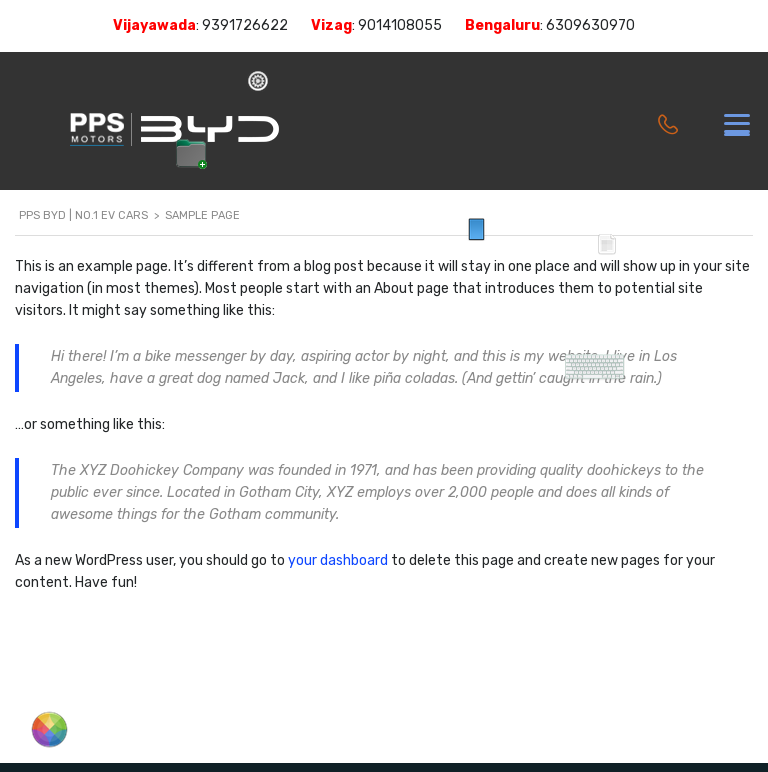 The image size is (768, 772). Describe the element at coordinates (476, 229) in the screenshot. I see `iPad Air device icon` at that location.